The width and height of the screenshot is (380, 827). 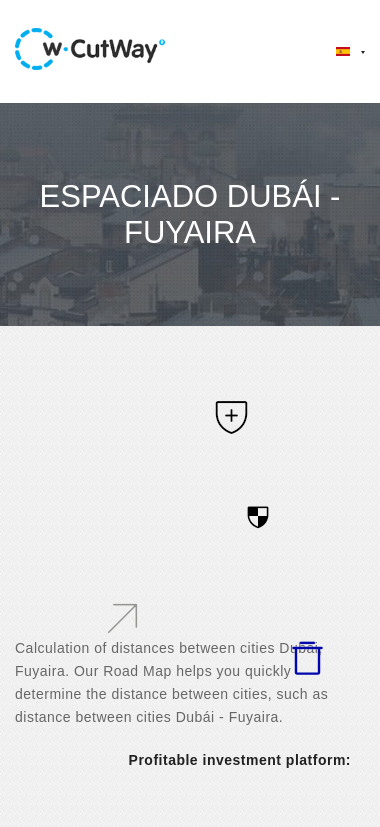 What do you see at coordinates (231, 415) in the screenshot?
I see `add new security protection` at bounding box center [231, 415].